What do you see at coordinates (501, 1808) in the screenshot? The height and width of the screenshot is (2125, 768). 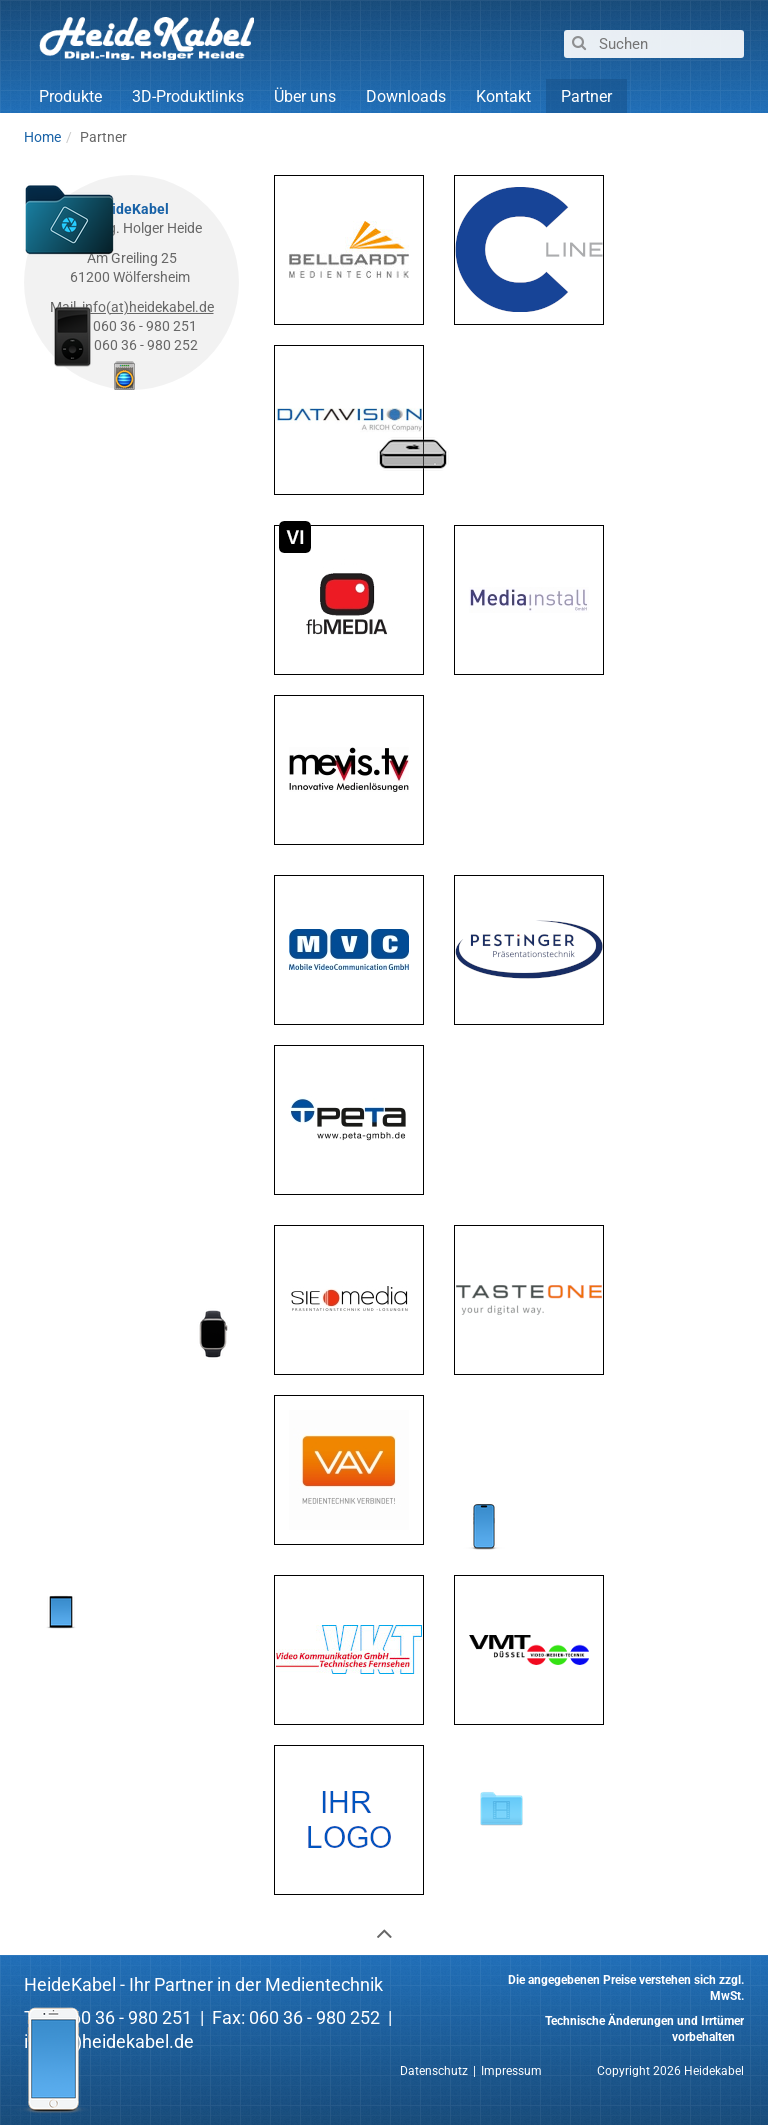 I see `open your movies folder` at bounding box center [501, 1808].